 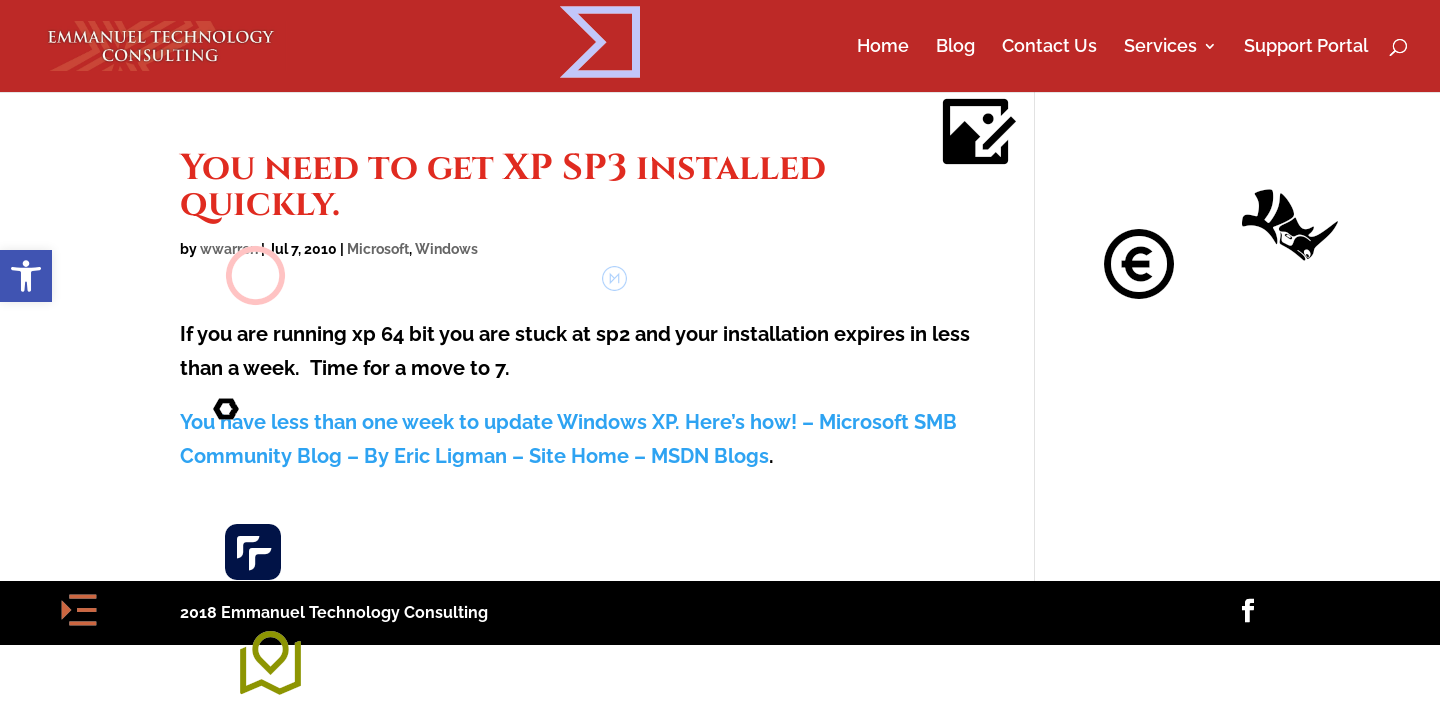 What do you see at coordinates (79, 610) in the screenshot?
I see `collapse the sidebar menu` at bounding box center [79, 610].